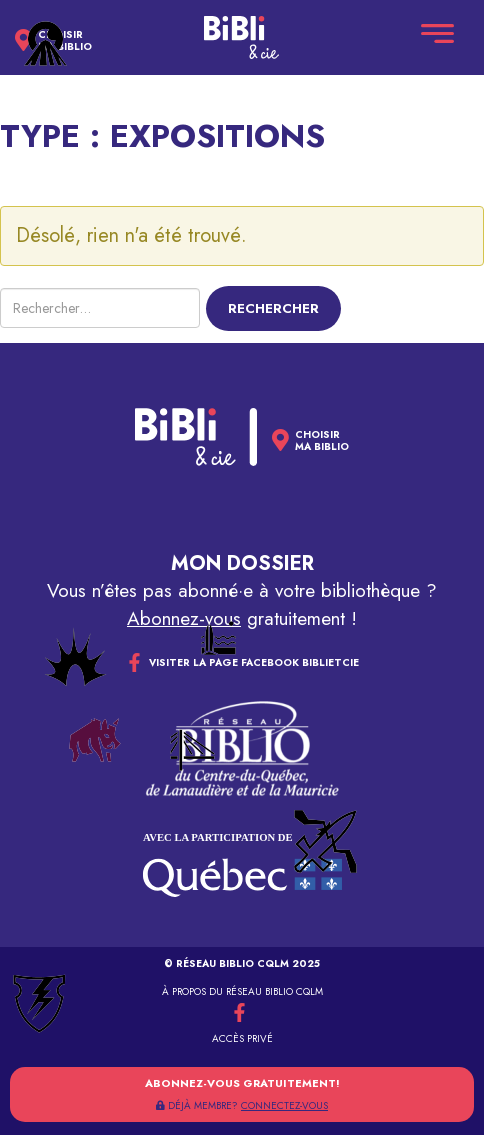 The height and width of the screenshot is (1135, 484). I want to click on activate enhanced vision or sight ability, so click(45, 43).